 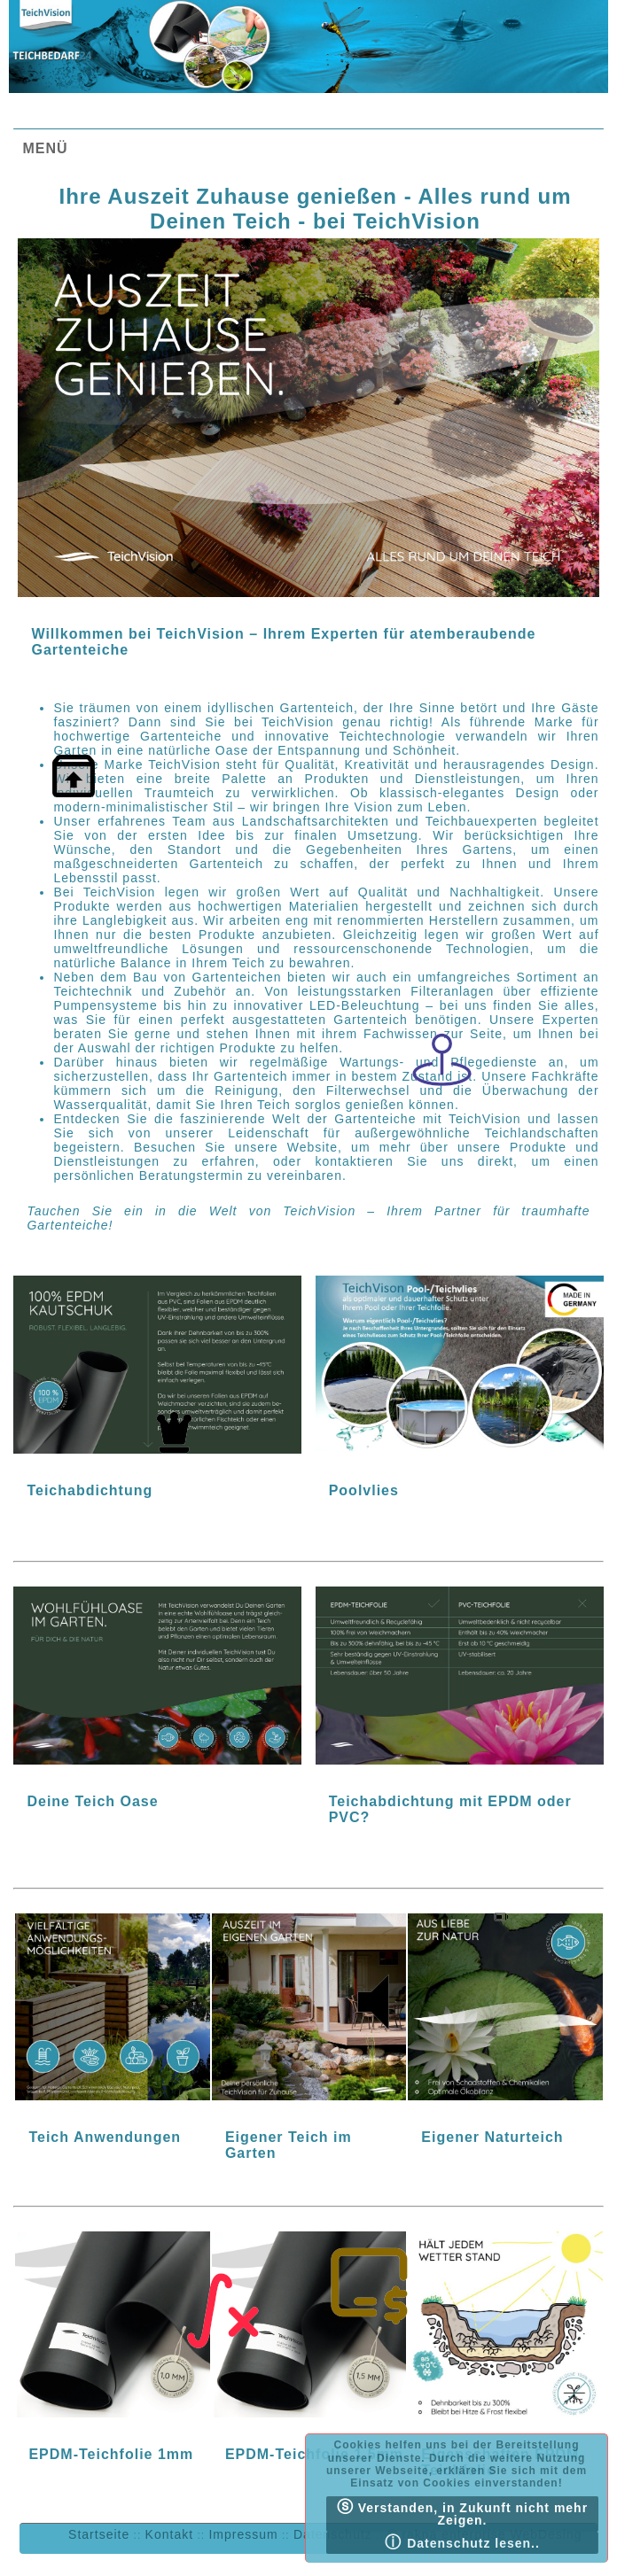 I want to click on restore item from archive, so click(x=74, y=776).